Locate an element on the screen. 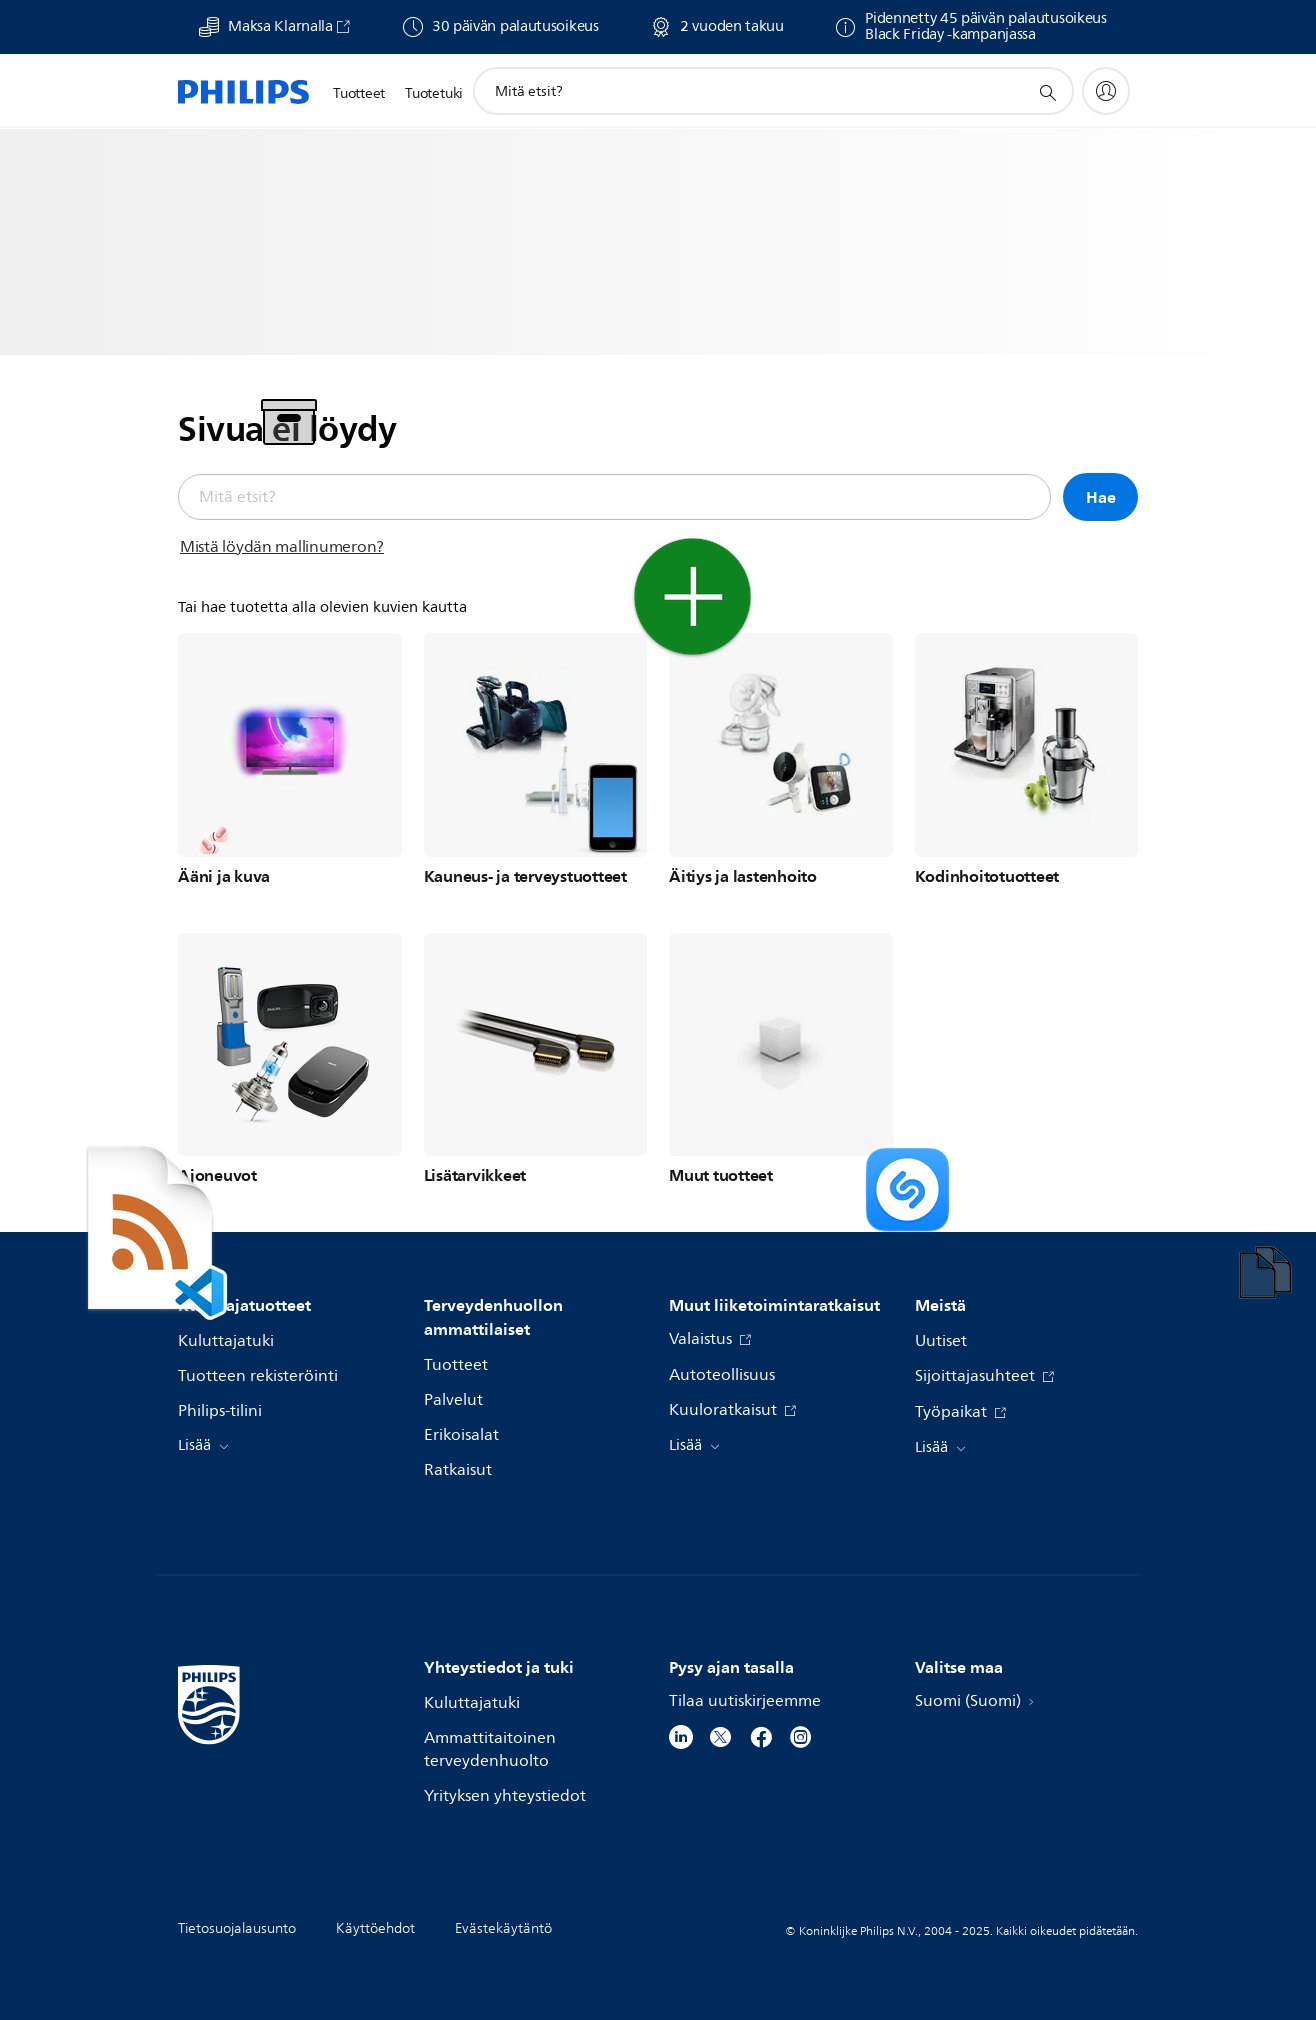 The height and width of the screenshot is (2020, 1316). add a new item to a list is located at coordinates (692, 596).